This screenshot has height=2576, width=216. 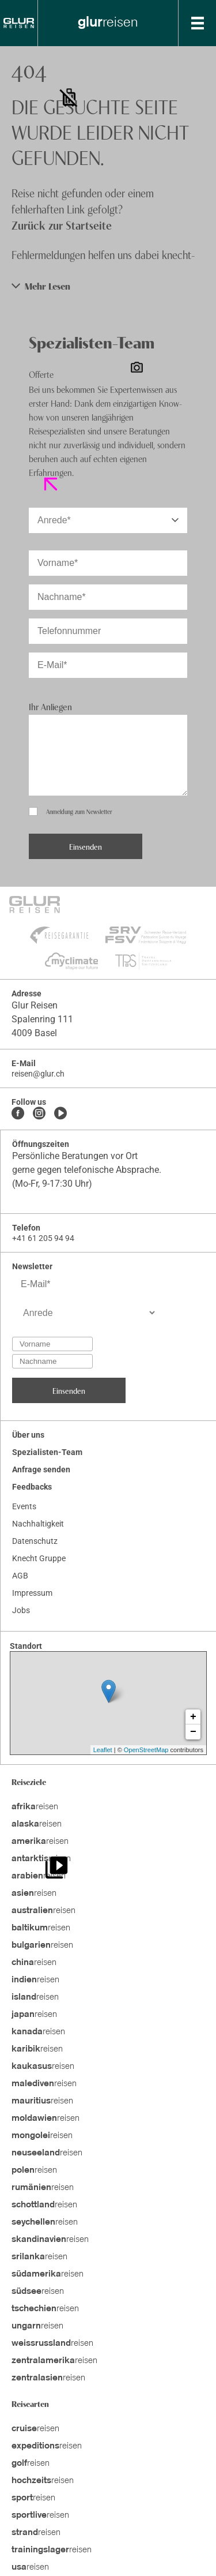 What do you see at coordinates (51, 484) in the screenshot?
I see `navigate back to previous screen` at bounding box center [51, 484].